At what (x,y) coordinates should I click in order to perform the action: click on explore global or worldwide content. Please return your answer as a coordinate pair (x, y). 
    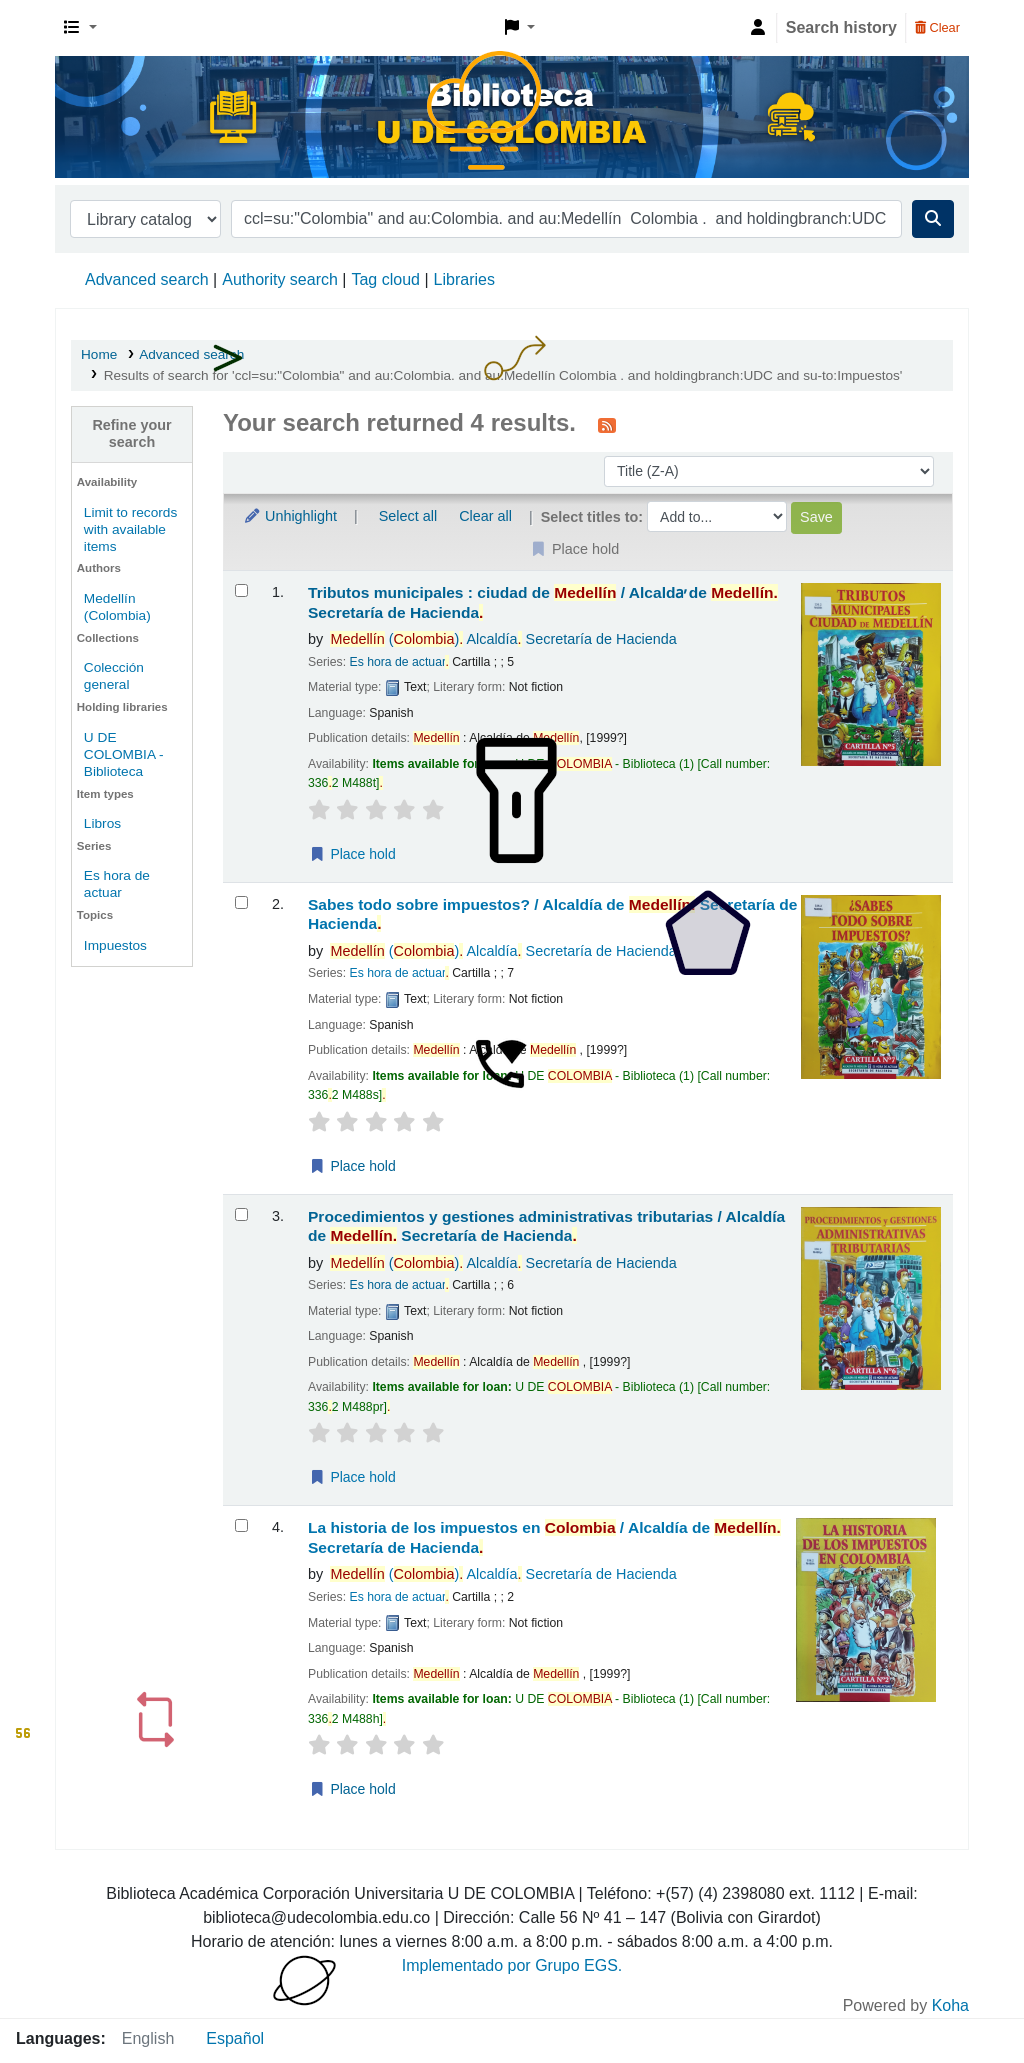
    Looking at the image, I should click on (304, 1980).